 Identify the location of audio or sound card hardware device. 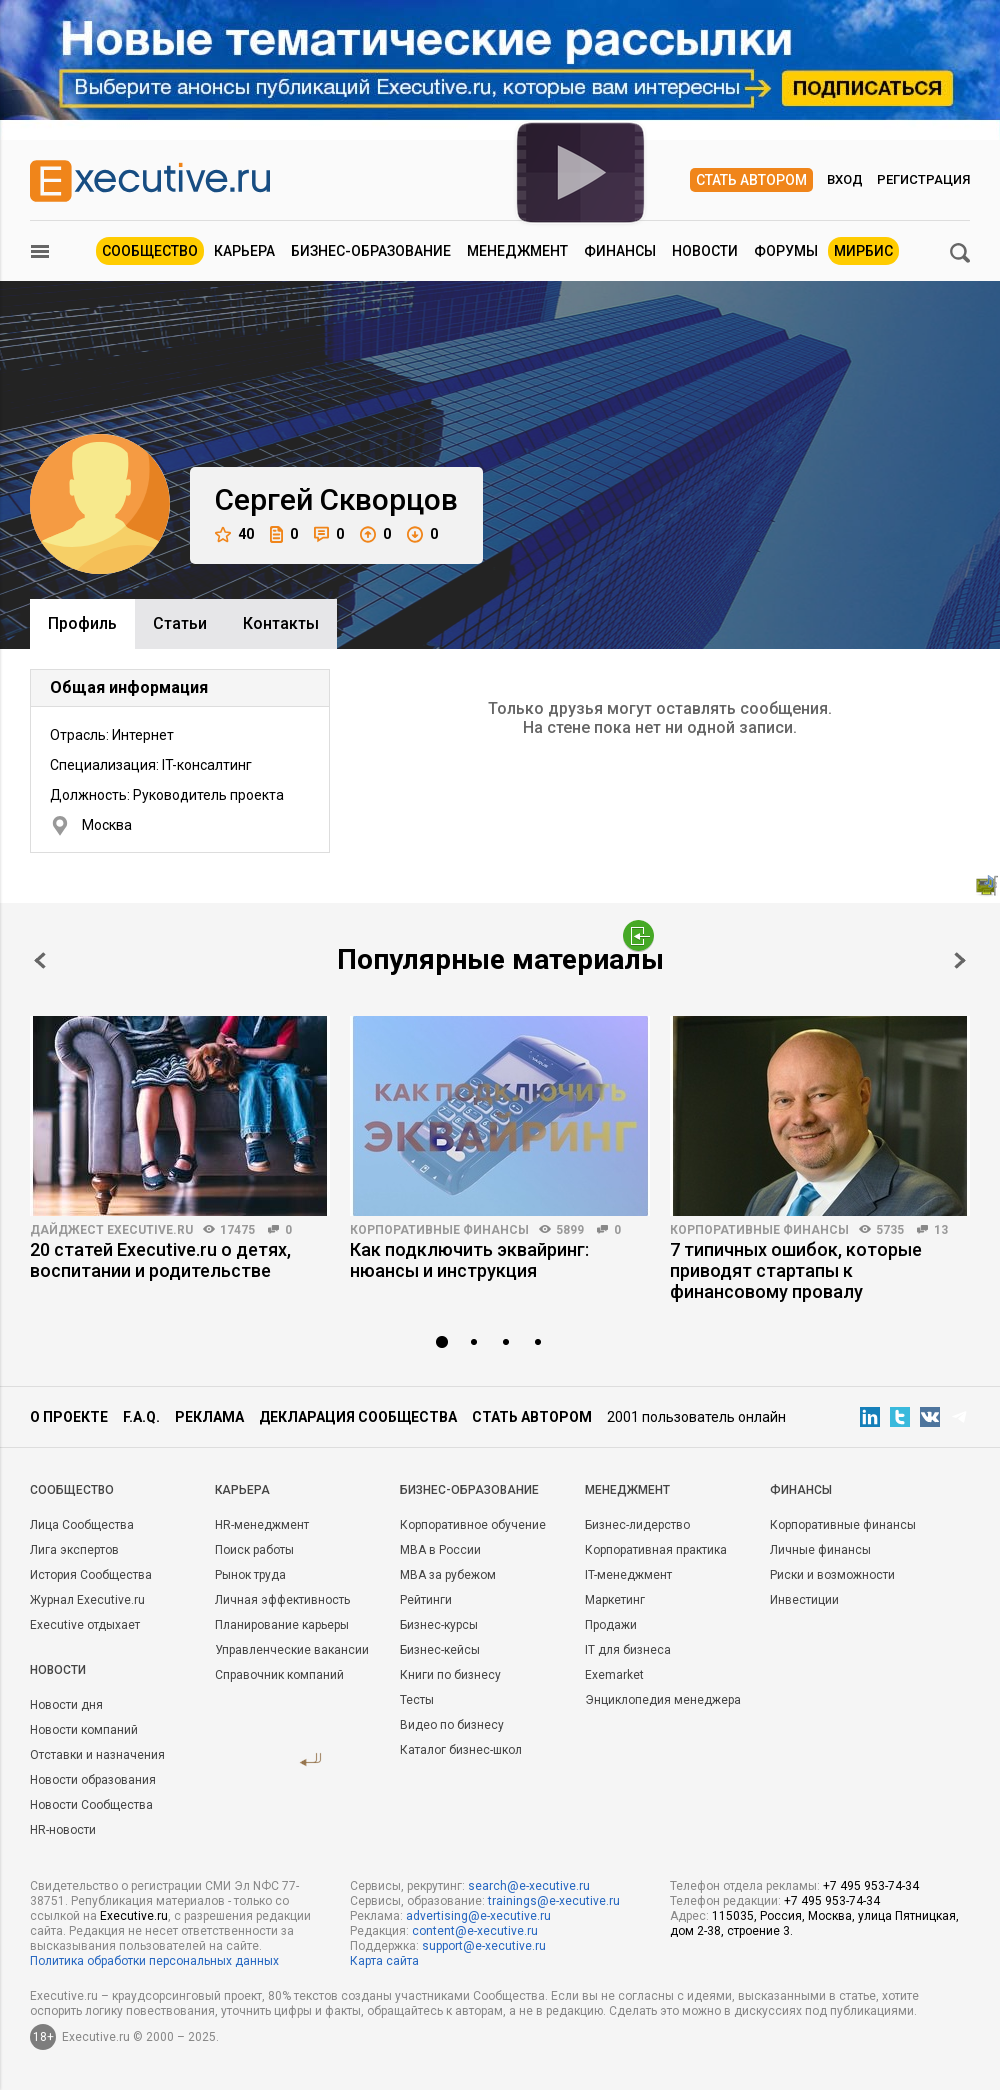
(986, 885).